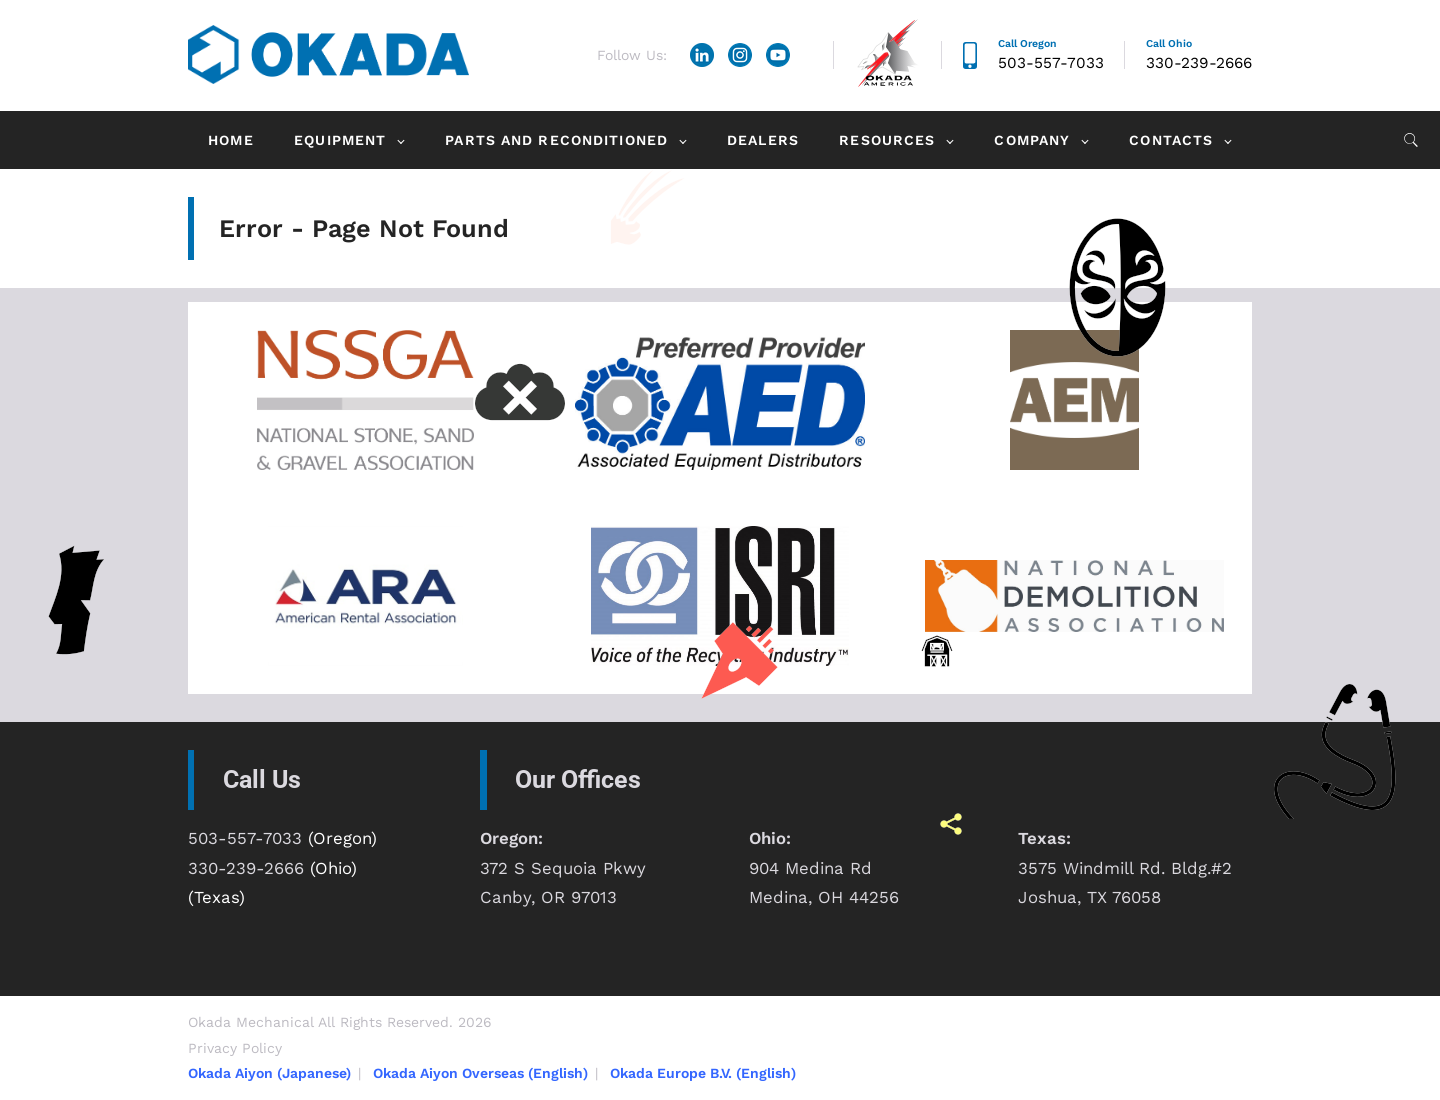 Image resolution: width=1440 pixels, height=1100 pixels. I want to click on select light fighter spacecraft class, so click(739, 660).